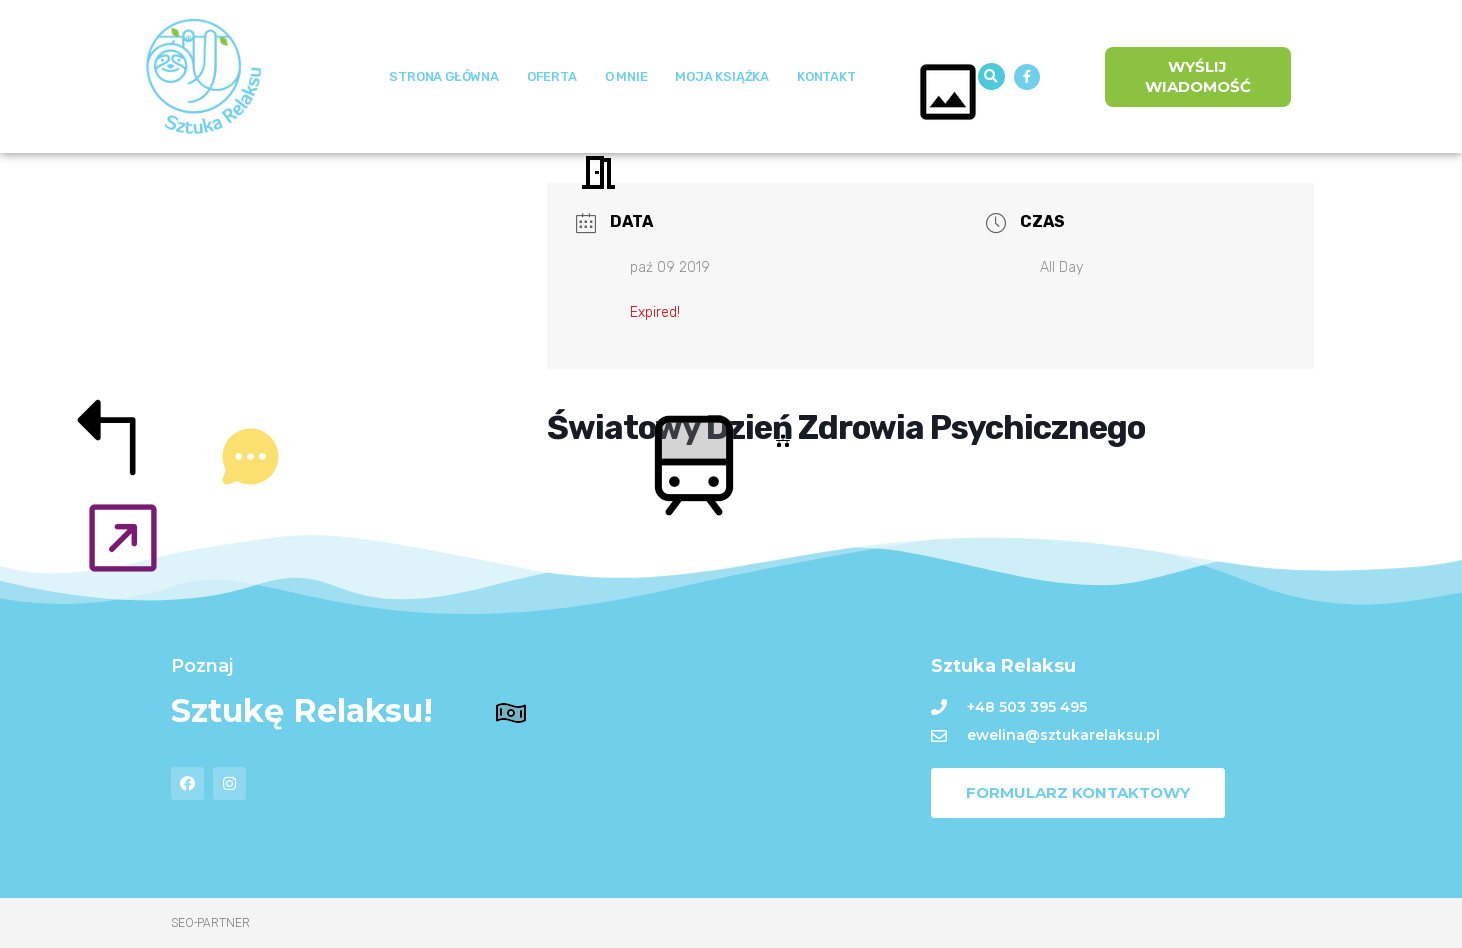  Describe the element at coordinates (598, 172) in the screenshot. I see `access meeting room booking` at that location.